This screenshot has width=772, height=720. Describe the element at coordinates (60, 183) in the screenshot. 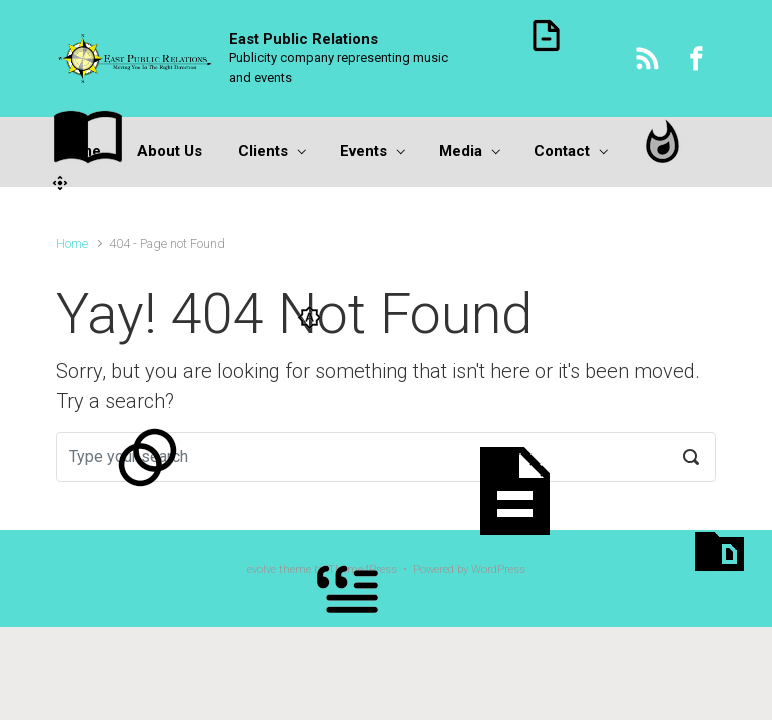

I see `pan or move the camera view` at that location.